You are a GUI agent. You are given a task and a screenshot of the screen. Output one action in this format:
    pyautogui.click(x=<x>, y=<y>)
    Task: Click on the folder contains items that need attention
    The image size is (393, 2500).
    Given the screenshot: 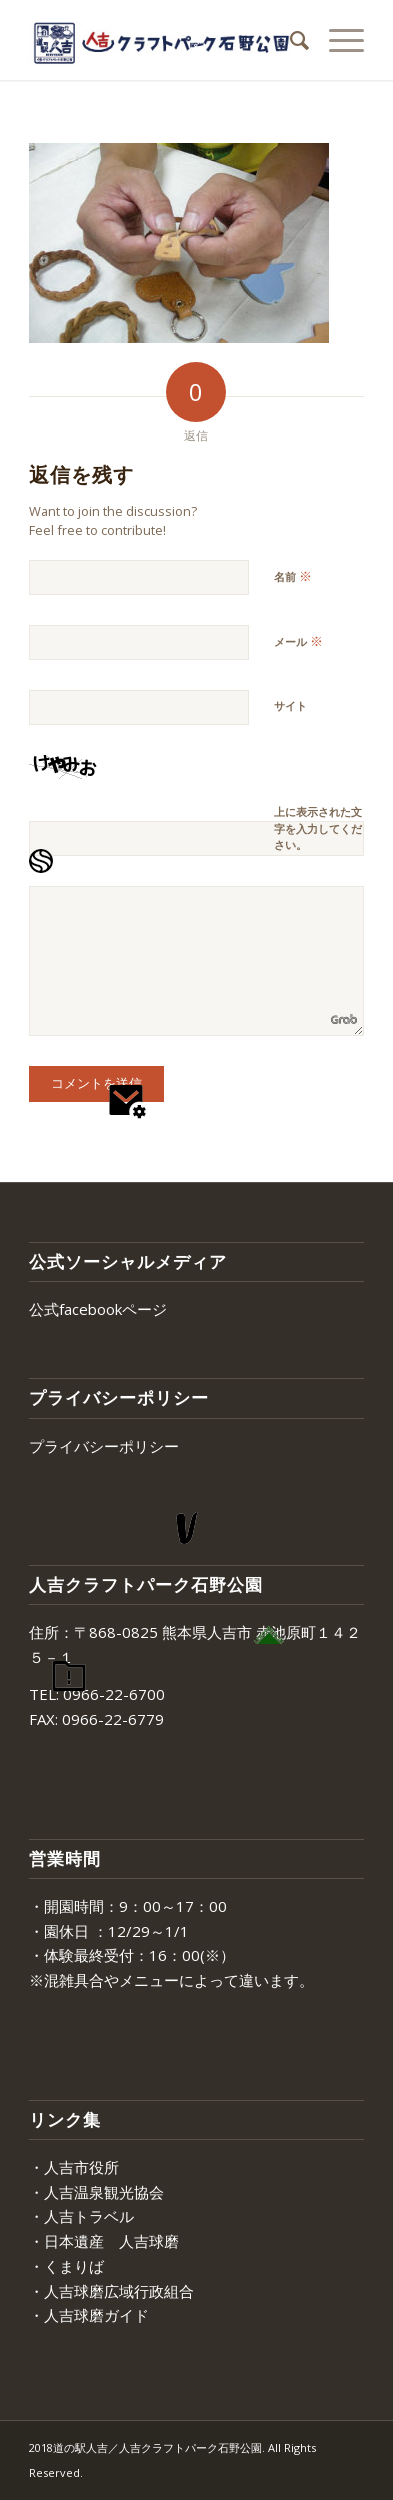 What is the action you would take?
    pyautogui.click(x=69, y=1676)
    